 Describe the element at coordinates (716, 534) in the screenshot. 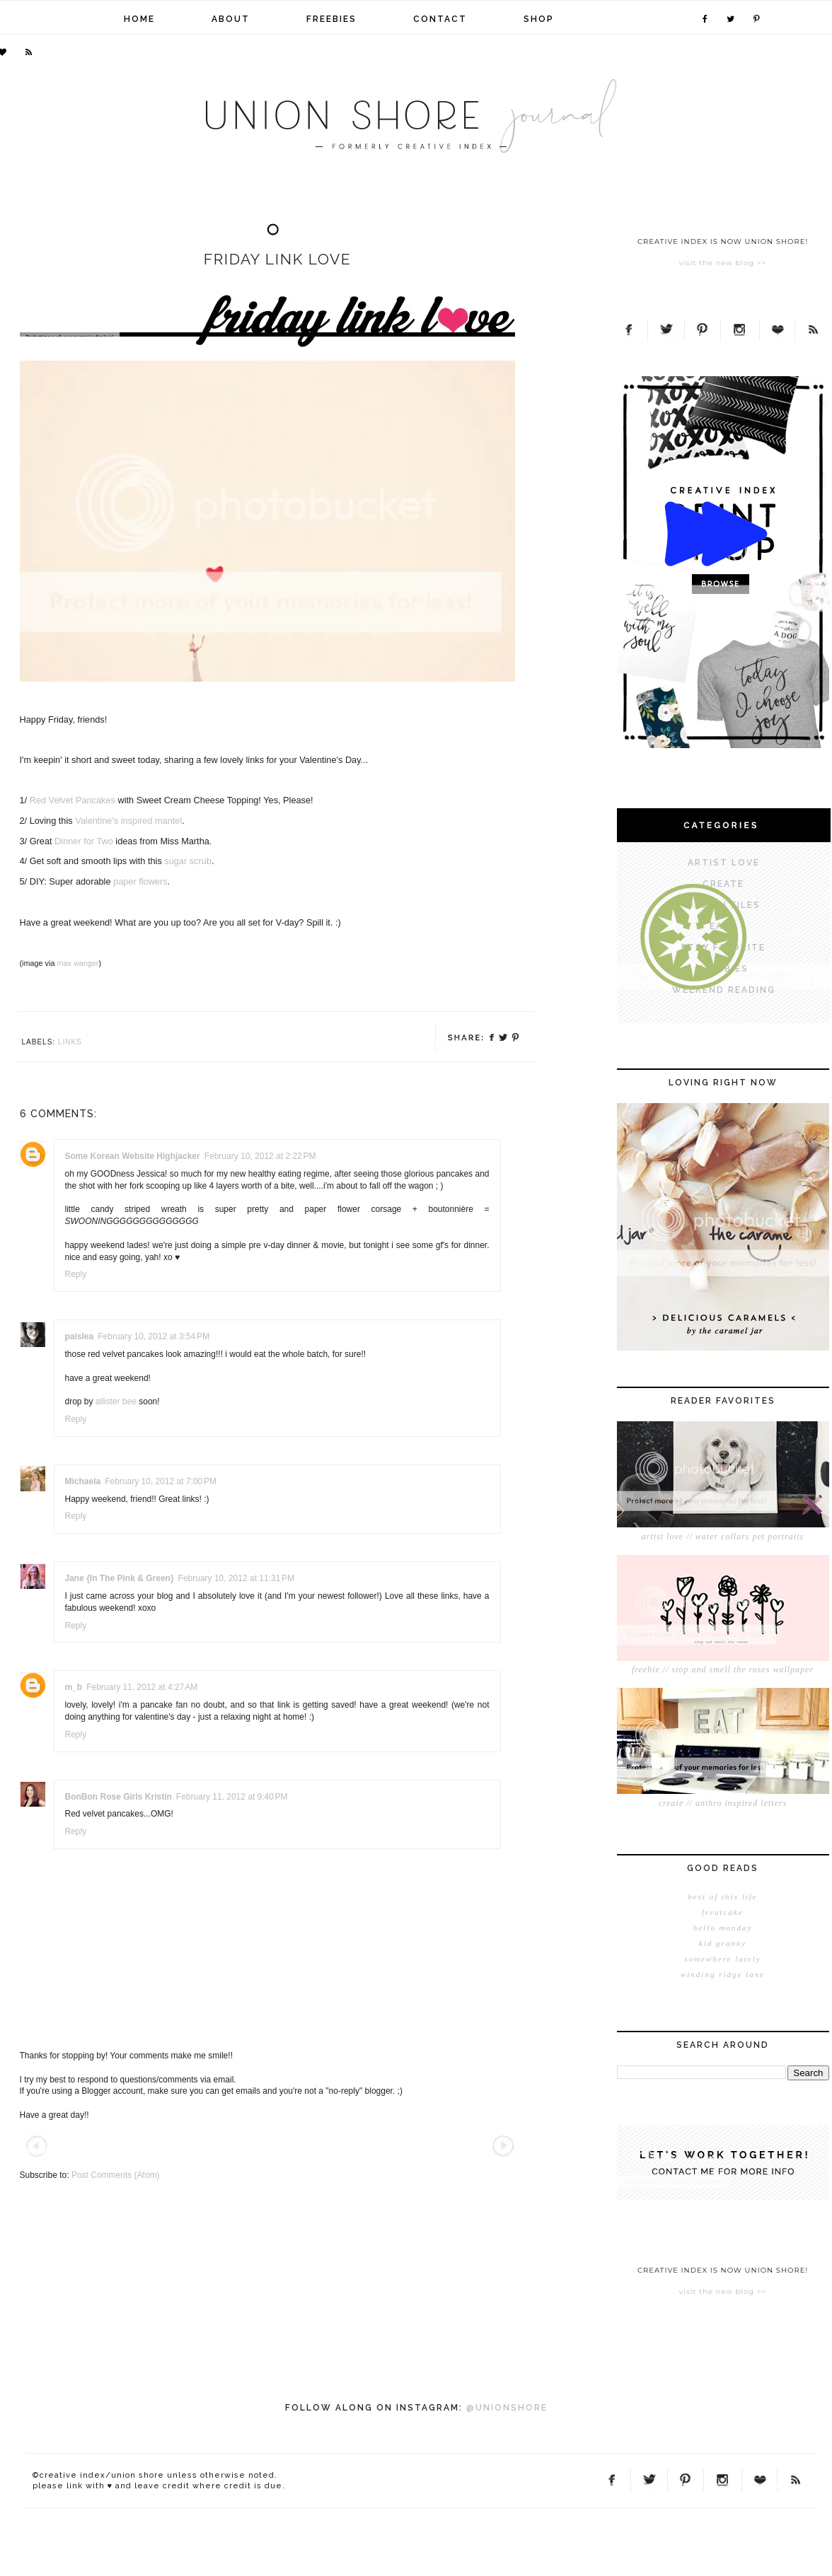

I see `skip forward or fast-forward media playback` at that location.